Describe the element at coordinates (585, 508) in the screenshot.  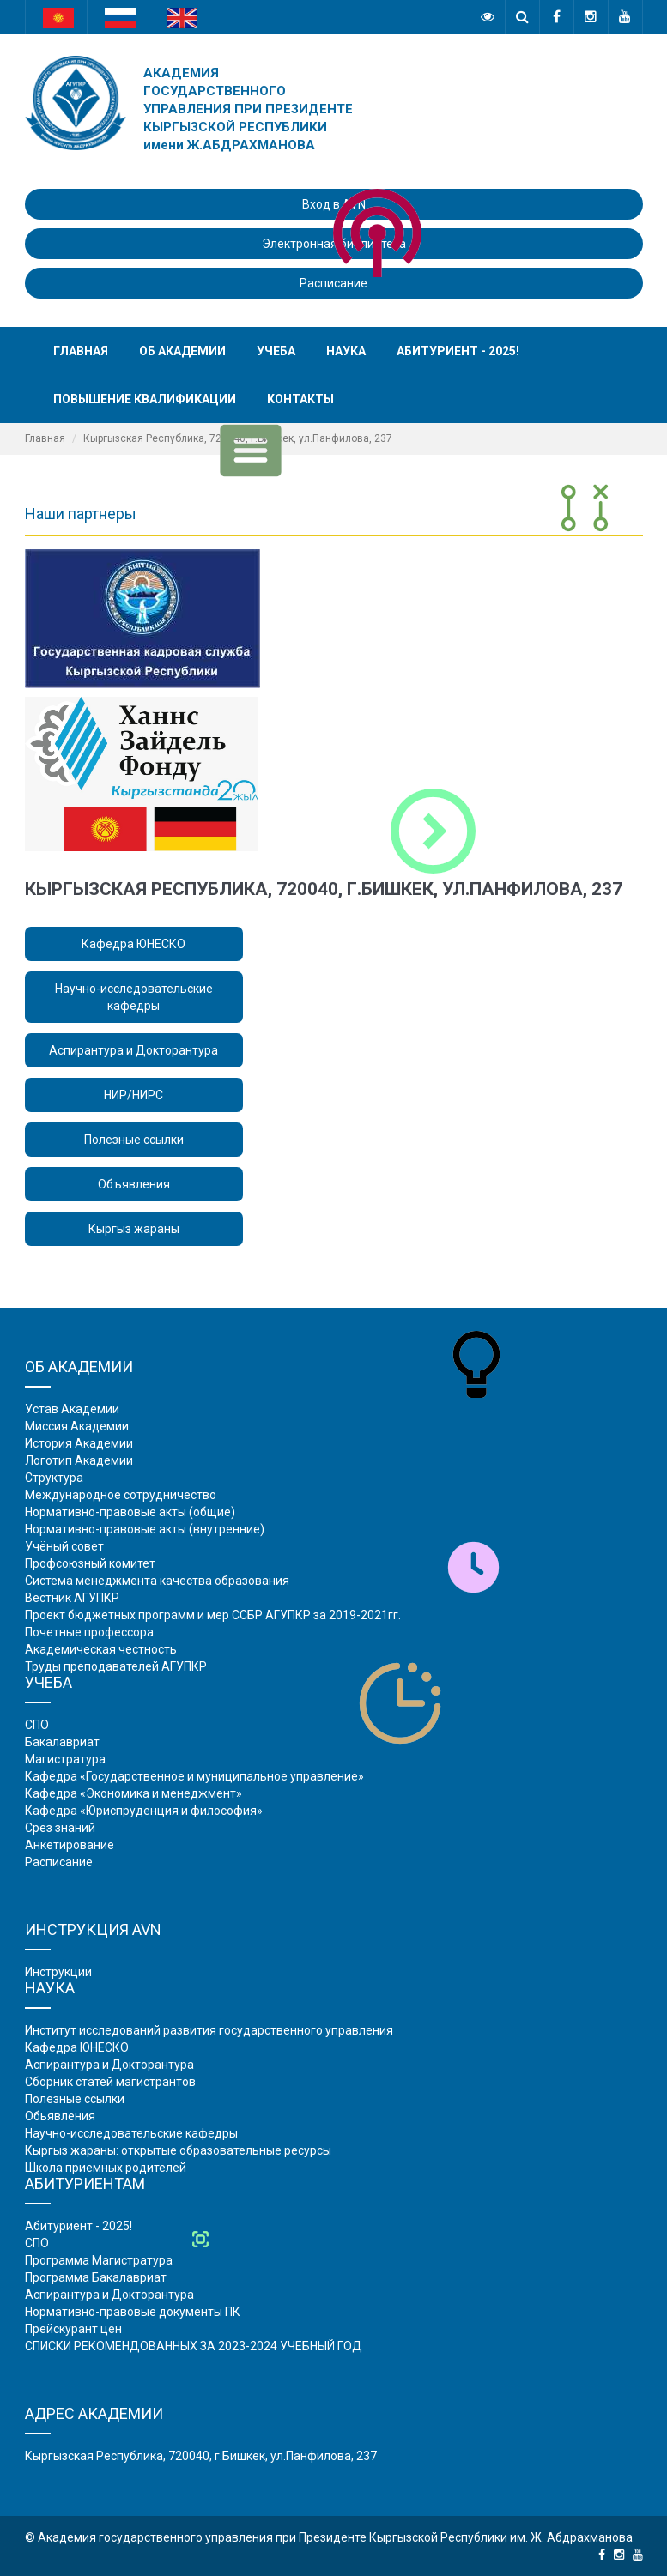
I see `indicates a closed or rejected pull request` at that location.